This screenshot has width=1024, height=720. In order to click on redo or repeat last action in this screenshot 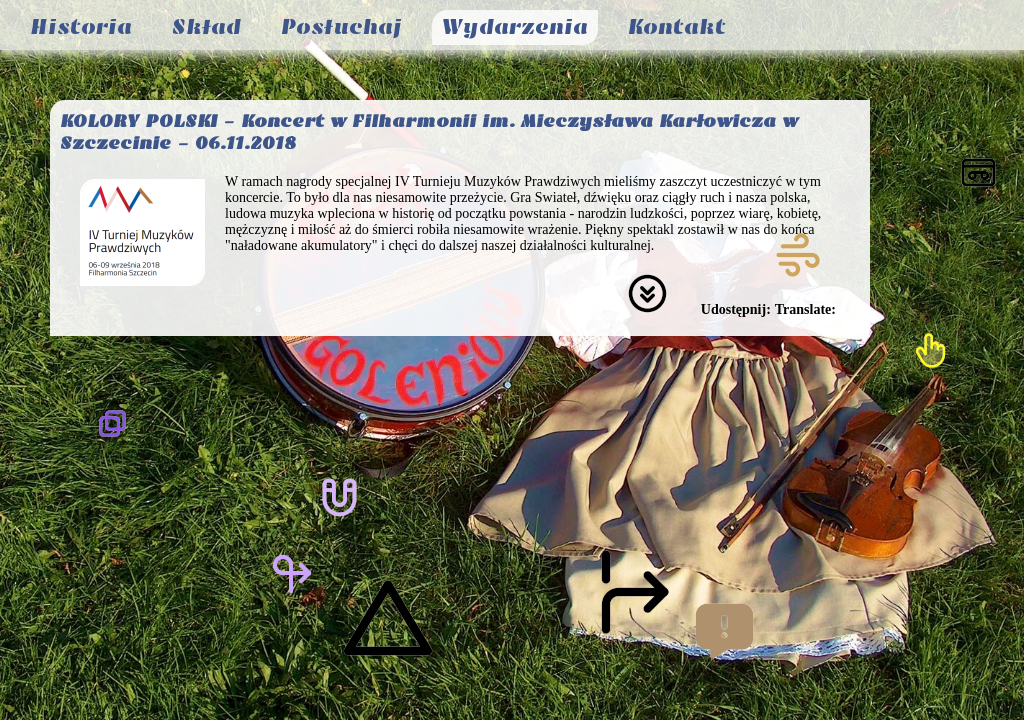, I will do `click(291, 573)`.